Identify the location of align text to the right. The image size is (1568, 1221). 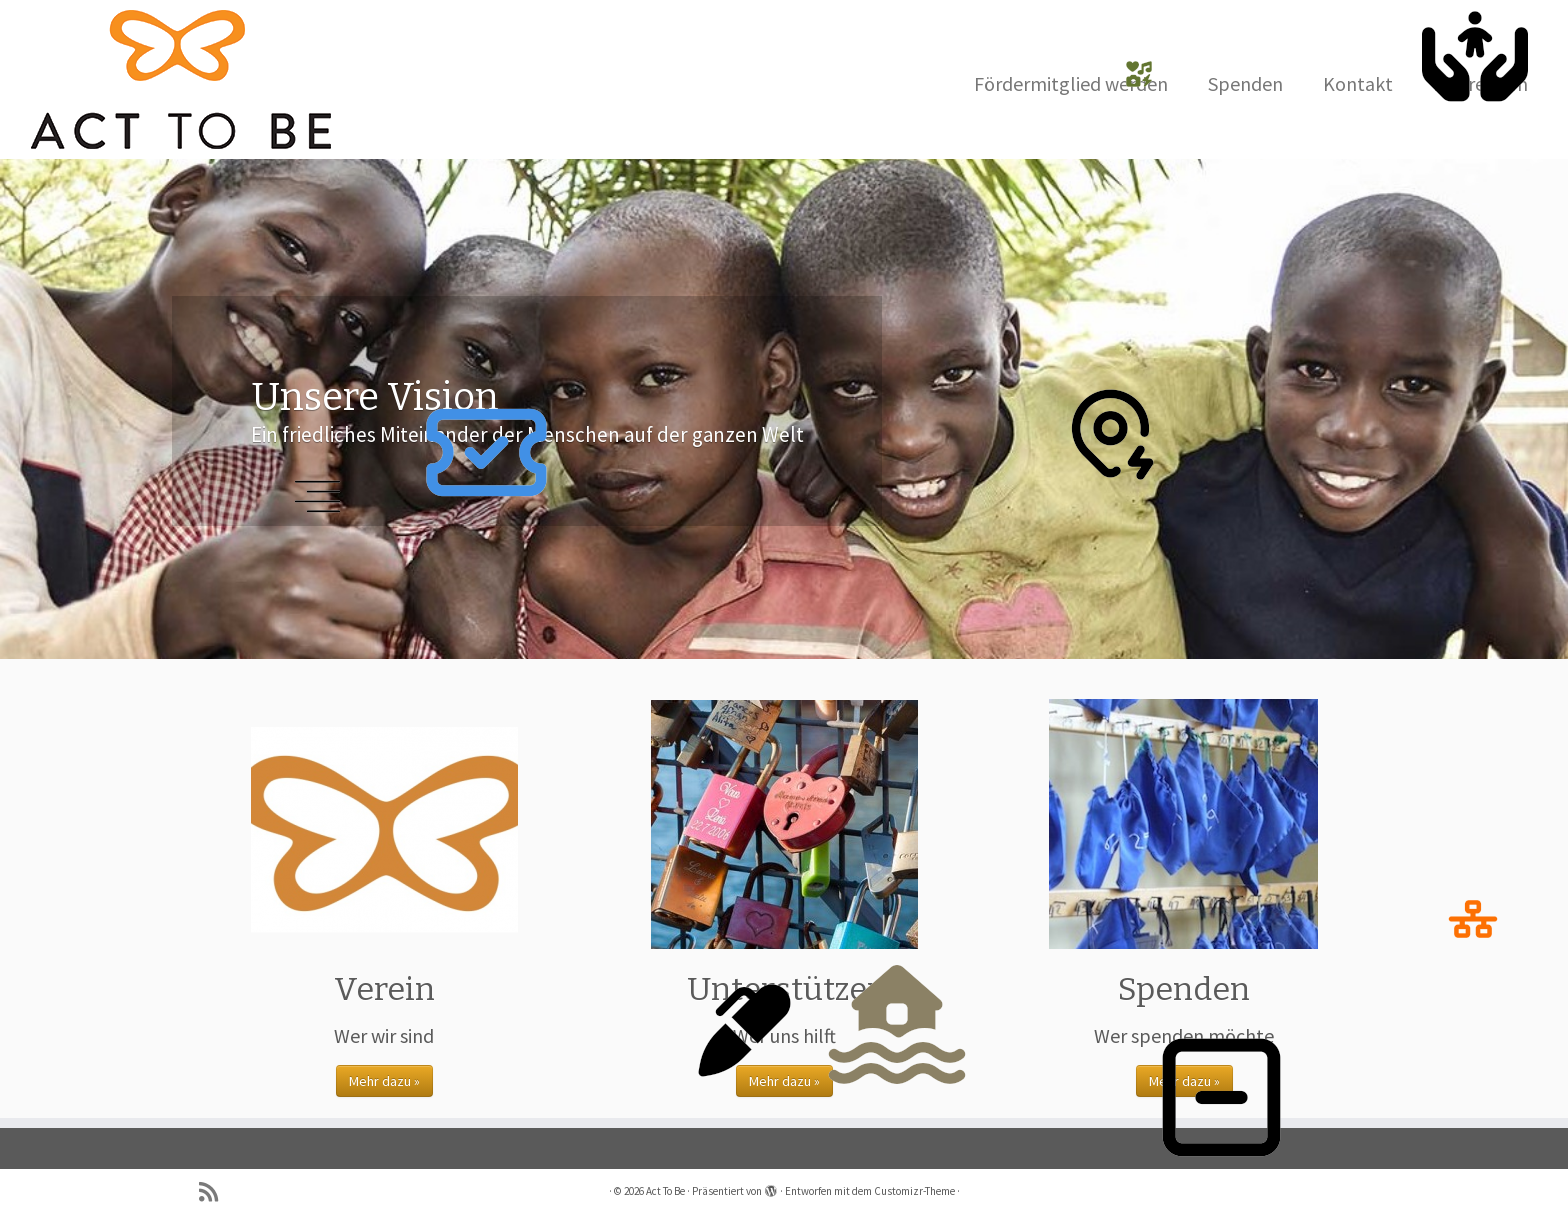
(317, 497).